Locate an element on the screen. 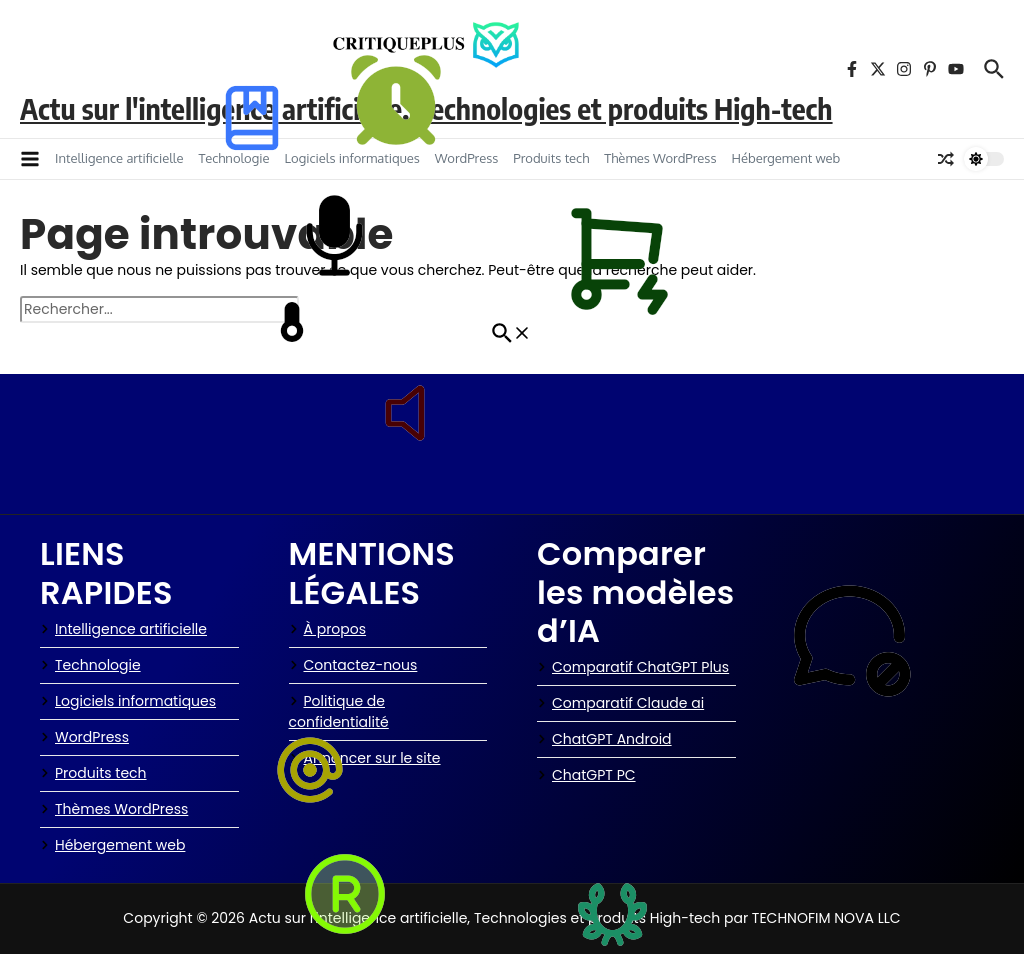  set an alarm or timer is located at coordinates (396, 100).